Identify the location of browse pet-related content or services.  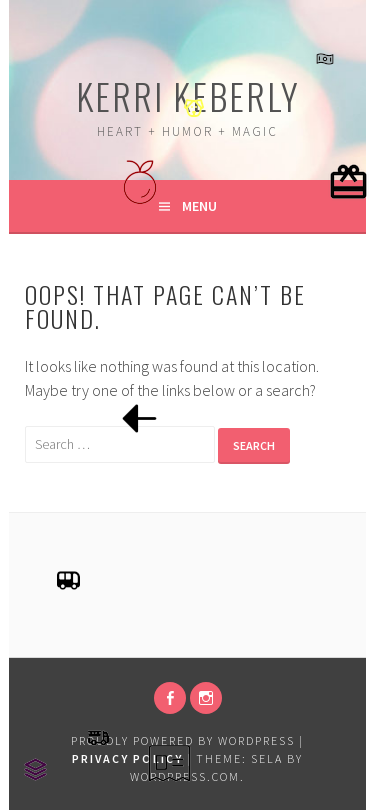
(194, 108).